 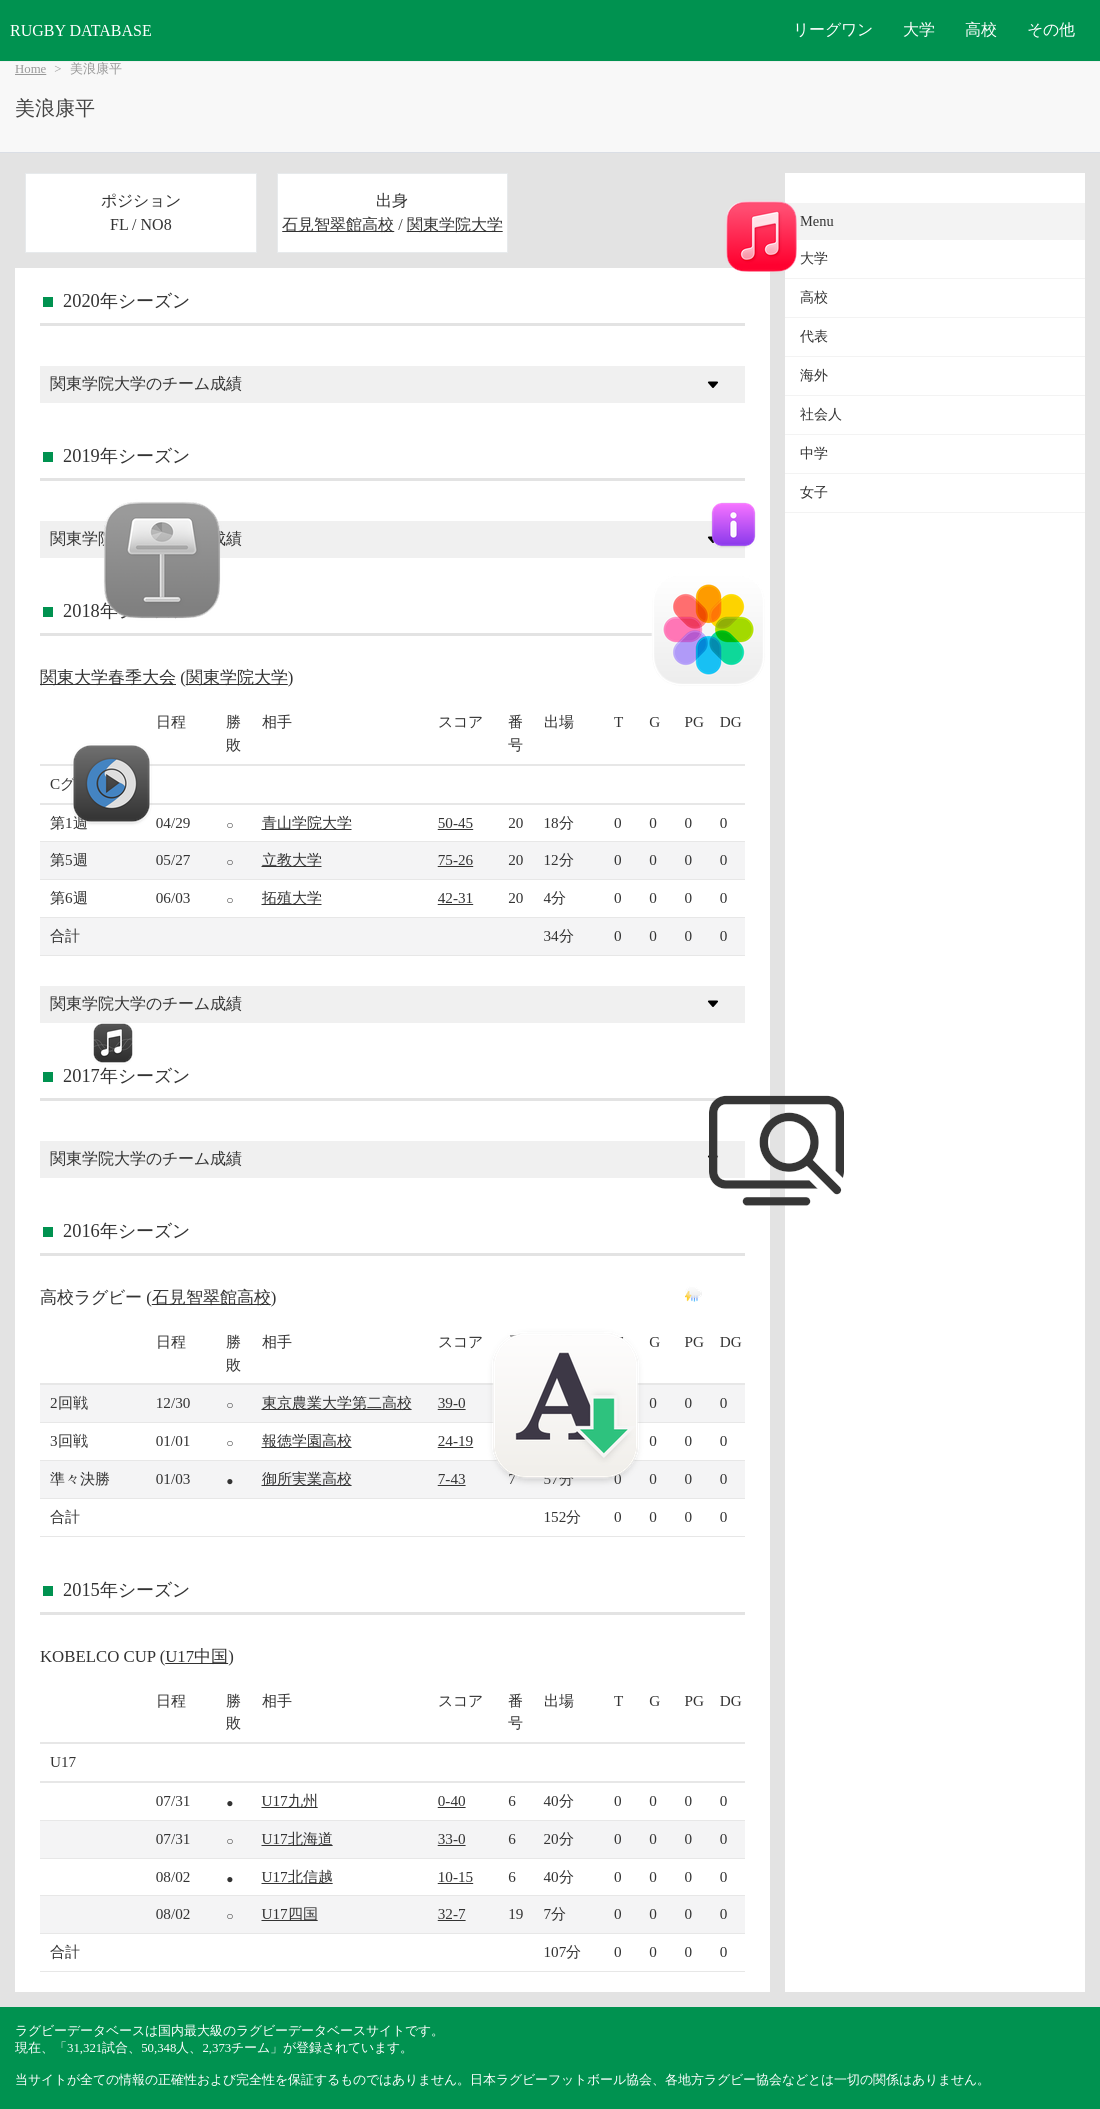 I want to click on open audacious music player, so click(x=113, y=1043).